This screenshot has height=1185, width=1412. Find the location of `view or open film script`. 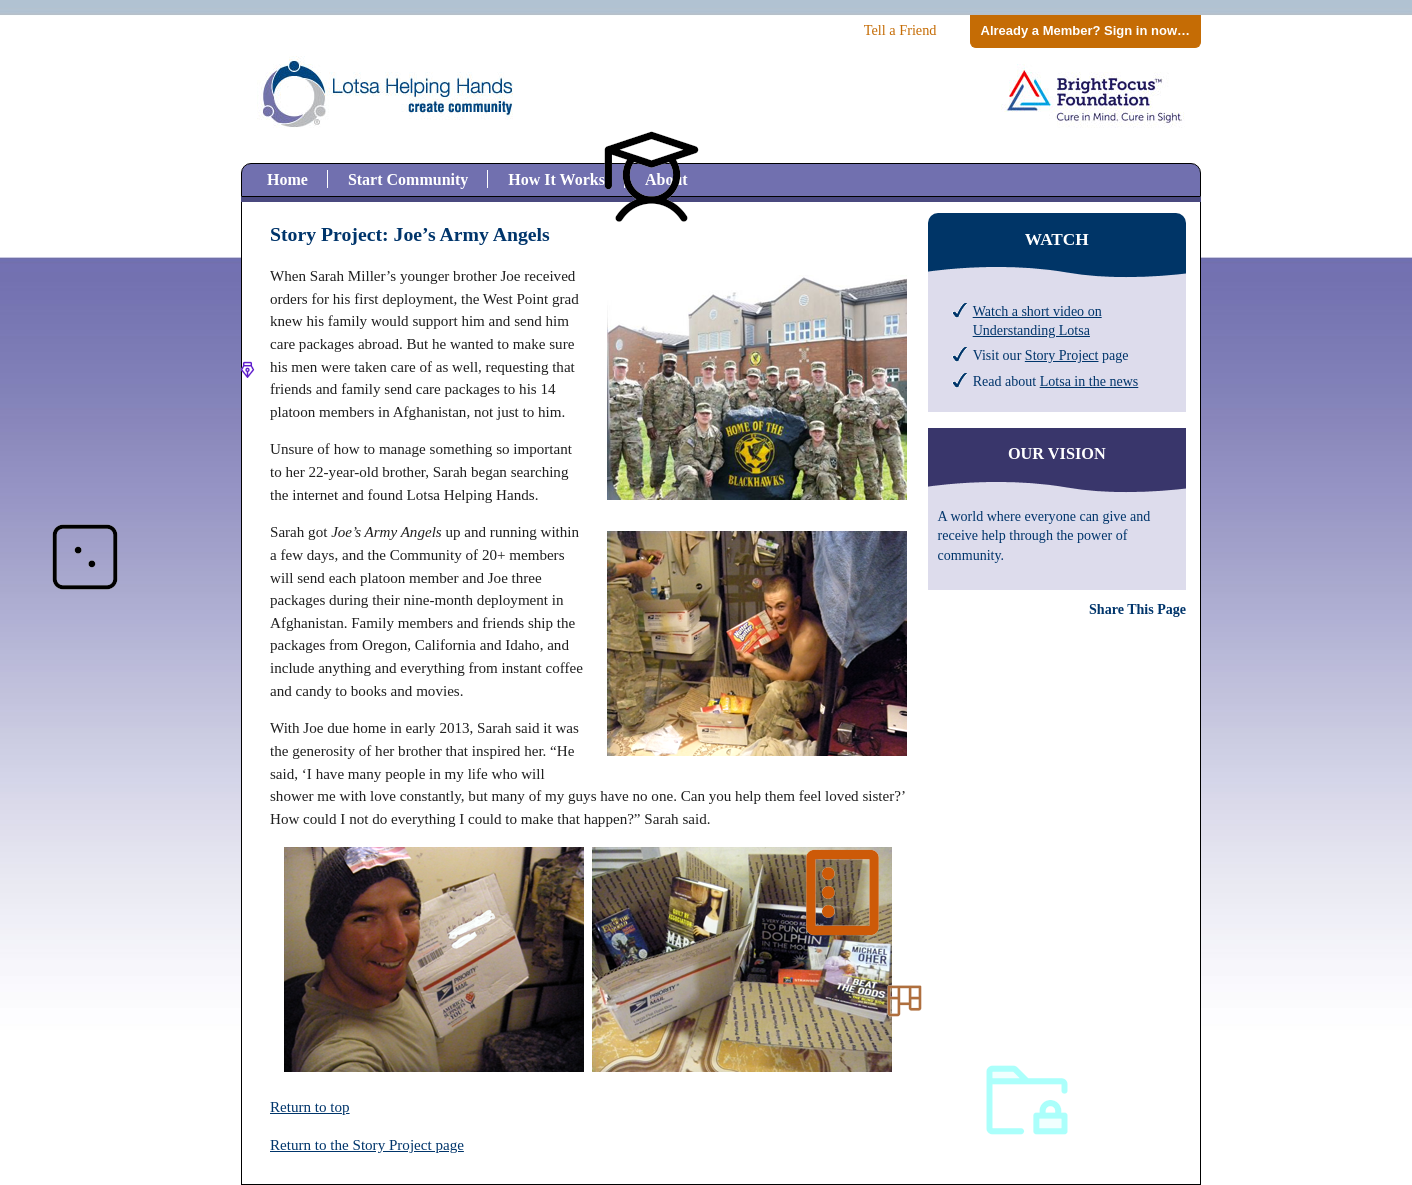

view or open film script is located at coordinates (842, 892).